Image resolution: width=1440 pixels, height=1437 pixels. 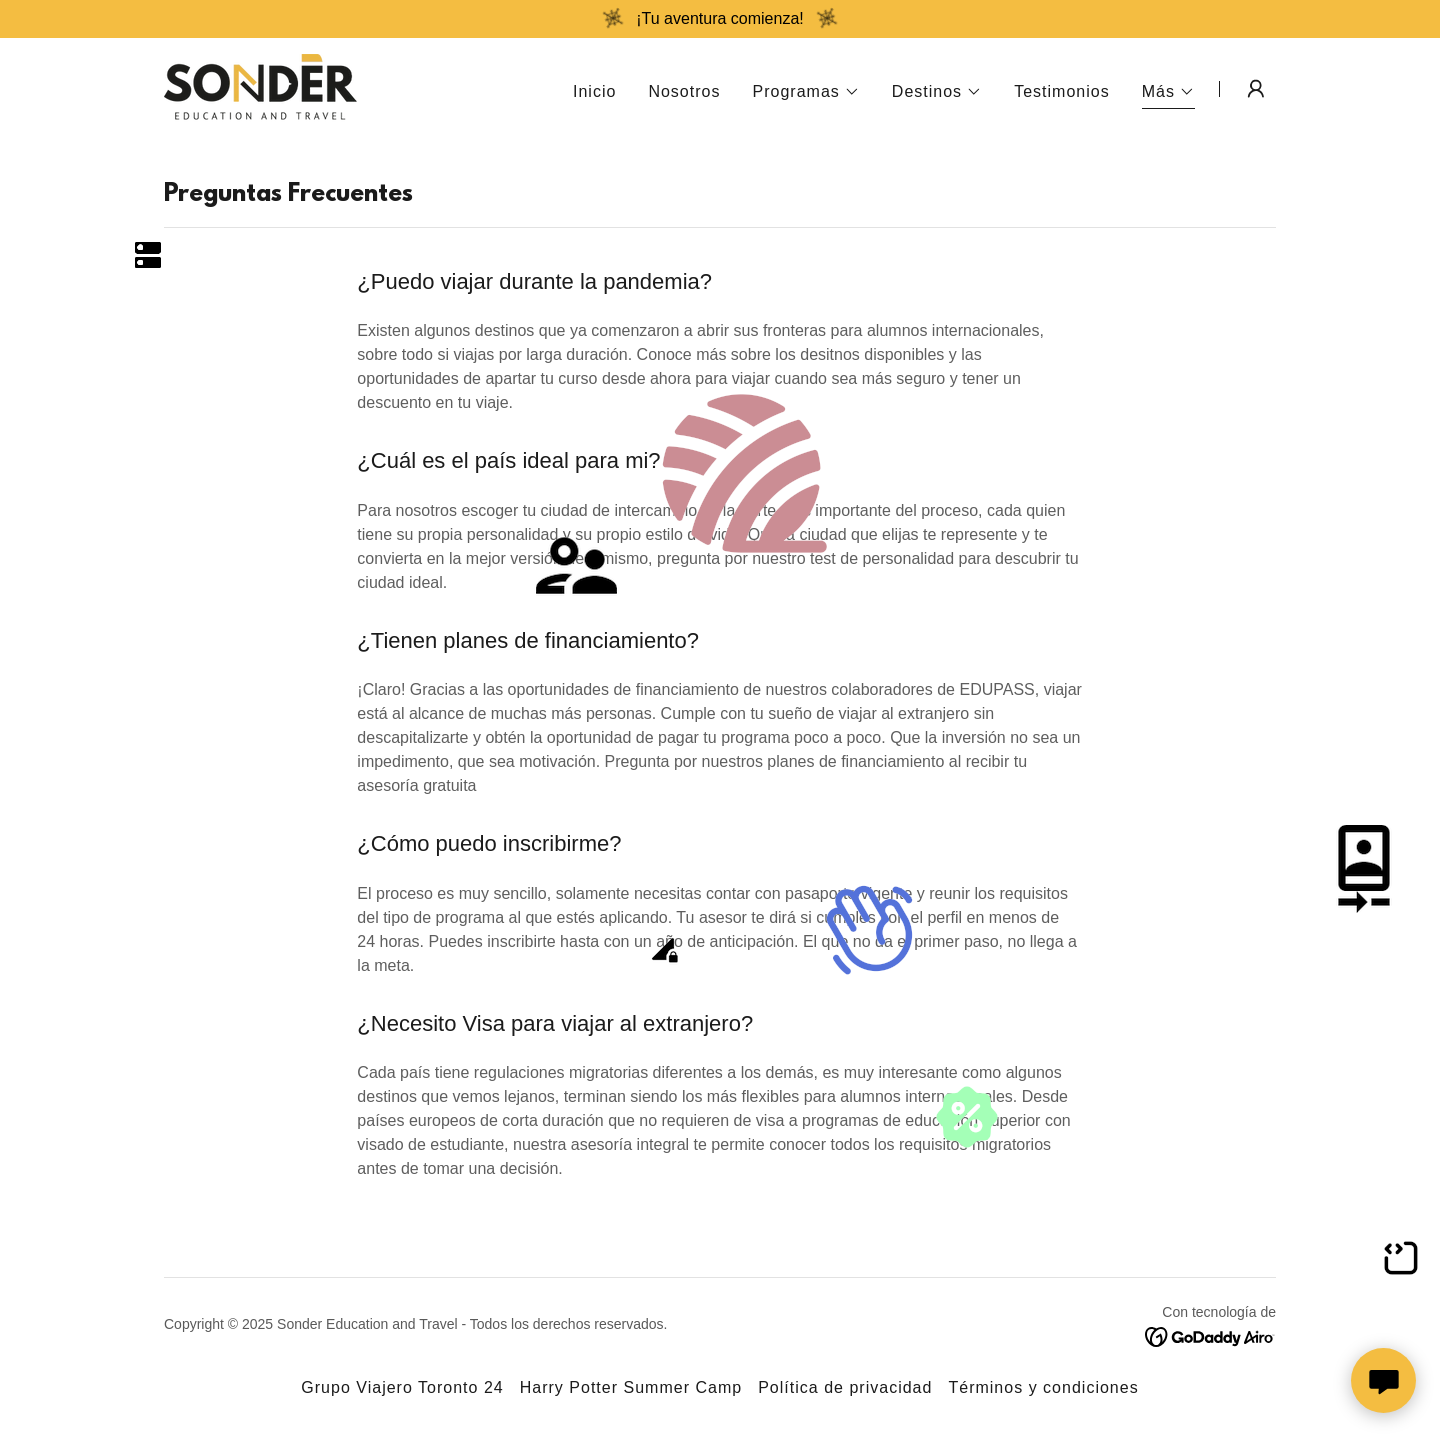 I want to click on send a greeting or say hello, so click(x=869, y=928).